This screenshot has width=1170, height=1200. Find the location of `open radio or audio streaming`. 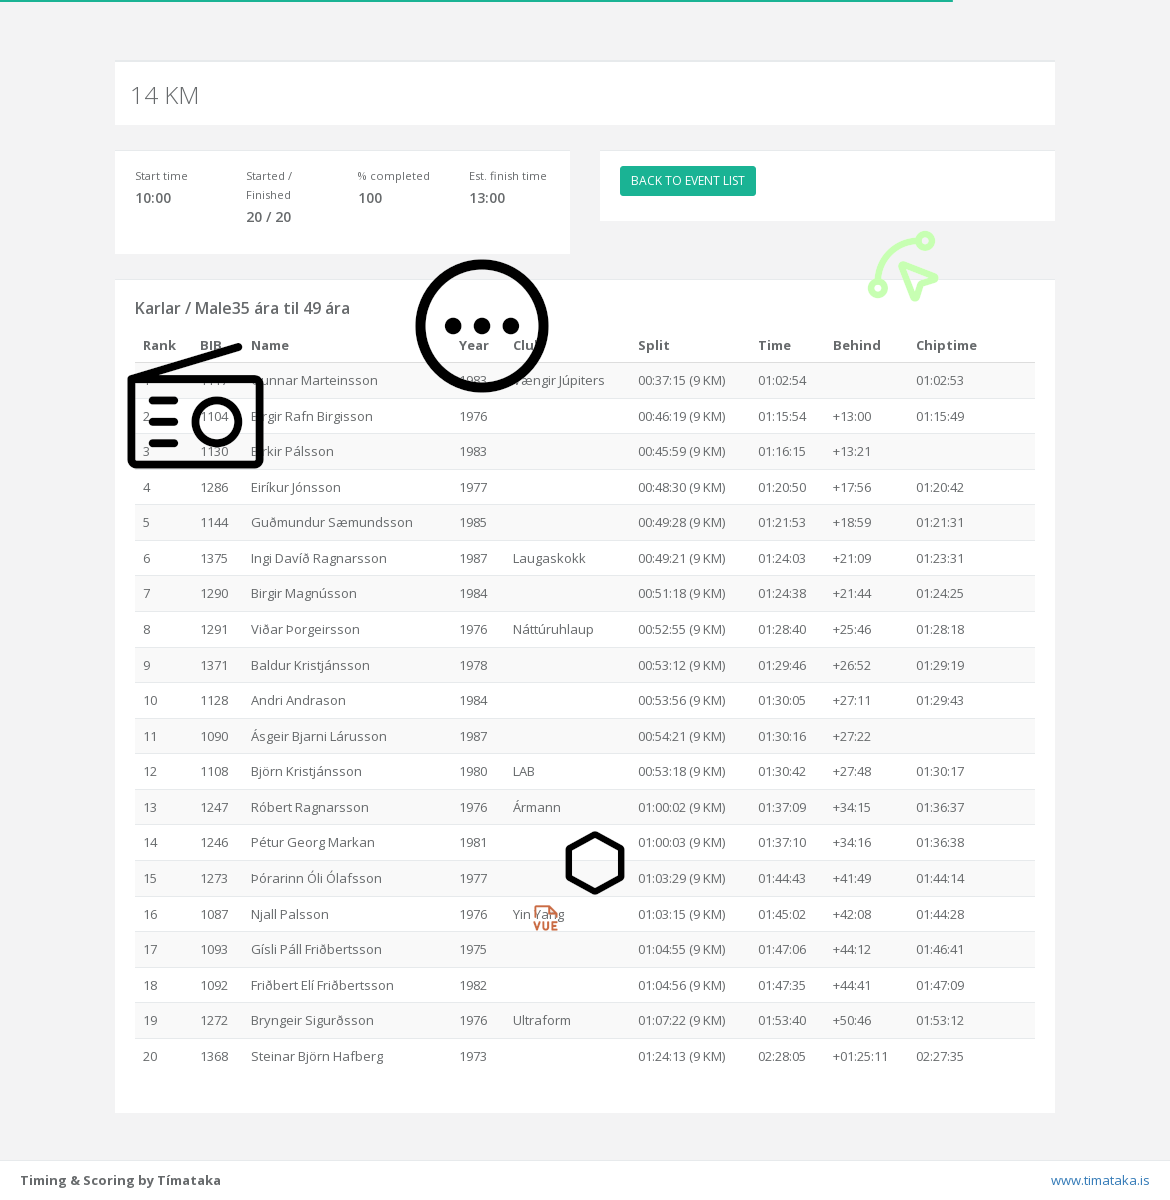

open radio or audio streaming is located at coordinates (195, 416).